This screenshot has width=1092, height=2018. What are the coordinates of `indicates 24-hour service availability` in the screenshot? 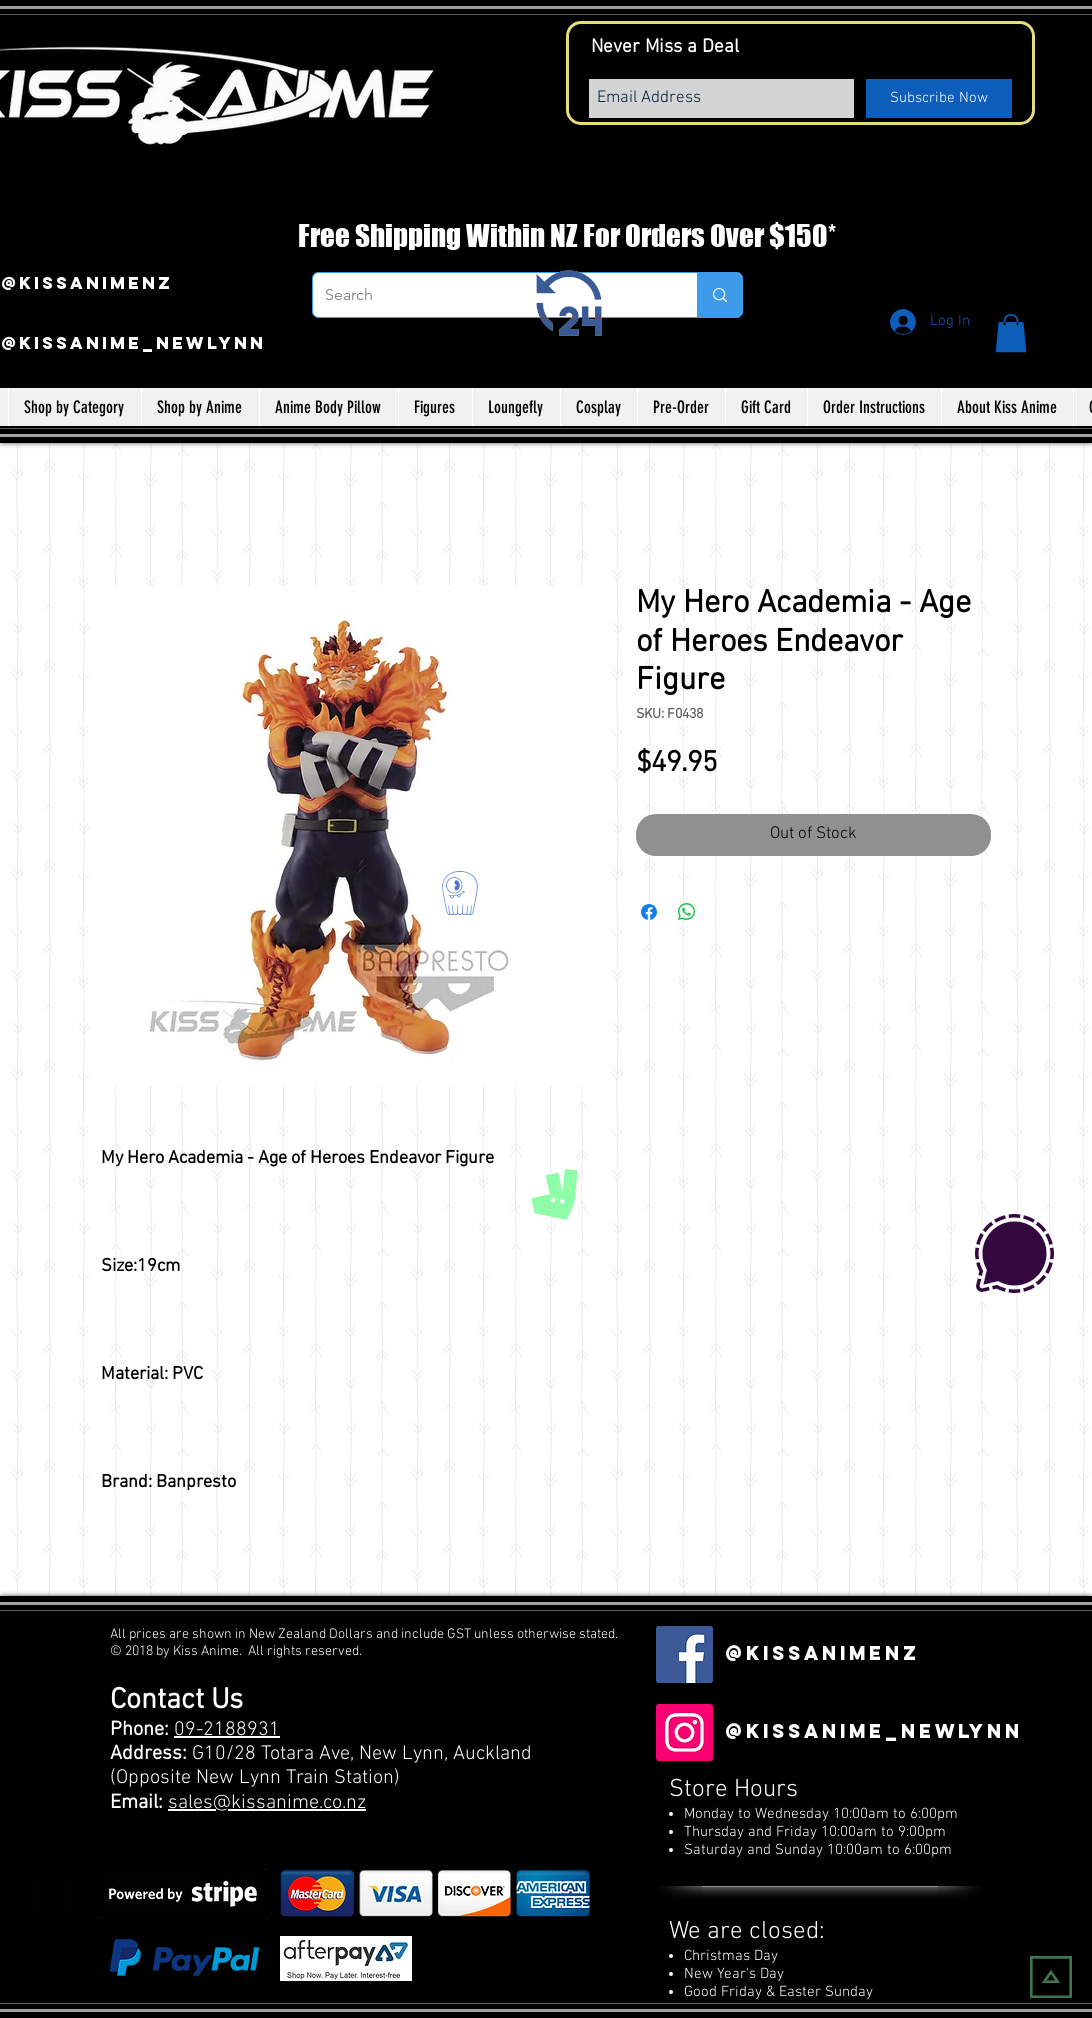 It's located at (569, 303).